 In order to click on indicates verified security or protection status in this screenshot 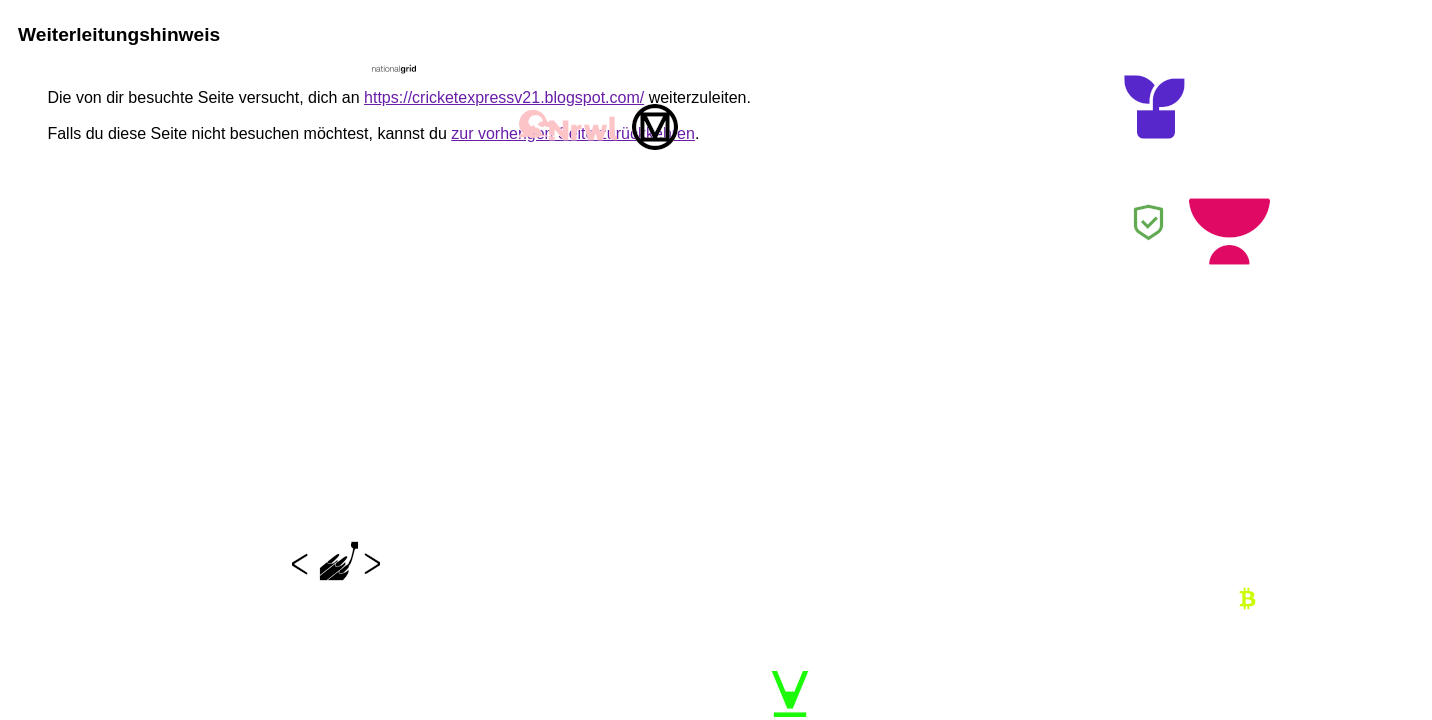, I will do `click(1148, 222)`.